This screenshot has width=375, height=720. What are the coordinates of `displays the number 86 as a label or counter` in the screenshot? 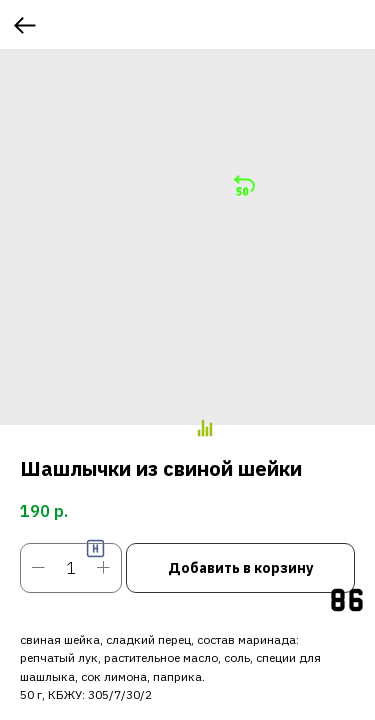 It's located at (347, 600).